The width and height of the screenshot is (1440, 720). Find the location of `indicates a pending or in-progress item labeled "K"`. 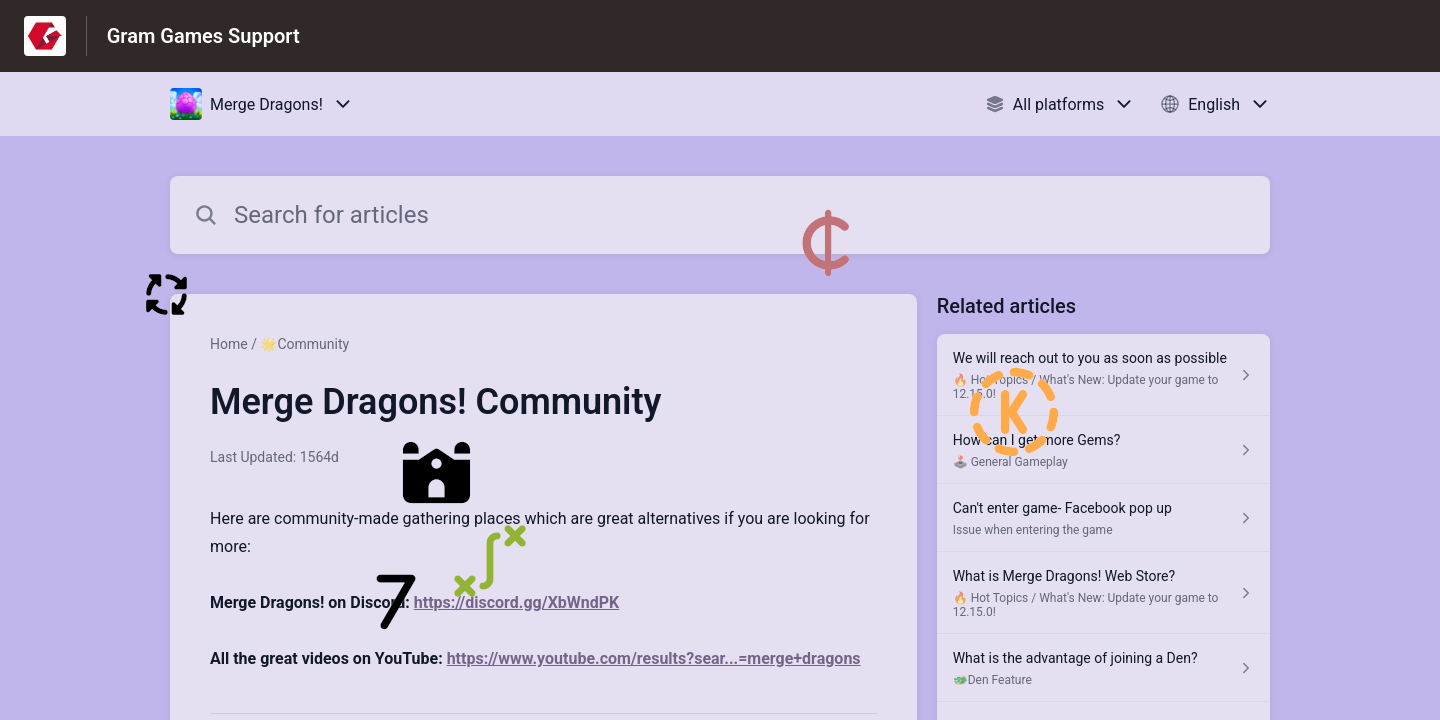

indicates a pending or in-progress item labeled "K" is located at coordinates (1014, 412).